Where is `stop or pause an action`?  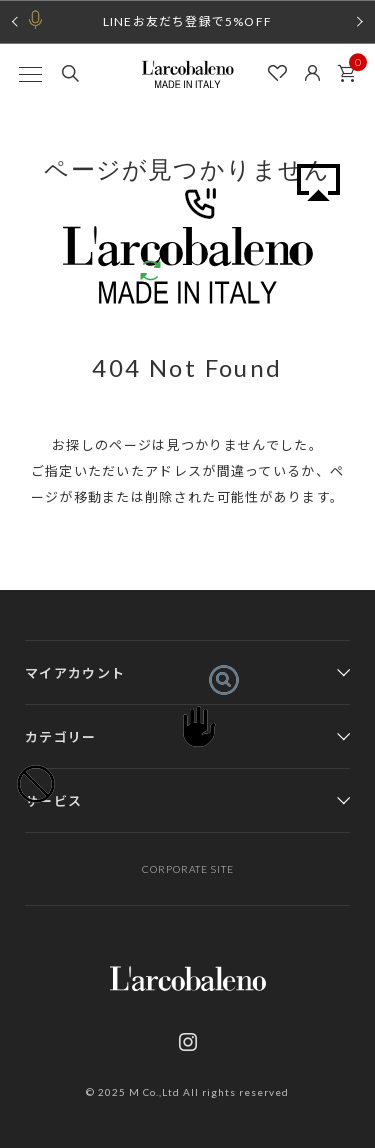 stop or pause an action is located at coordinates (199, 726).